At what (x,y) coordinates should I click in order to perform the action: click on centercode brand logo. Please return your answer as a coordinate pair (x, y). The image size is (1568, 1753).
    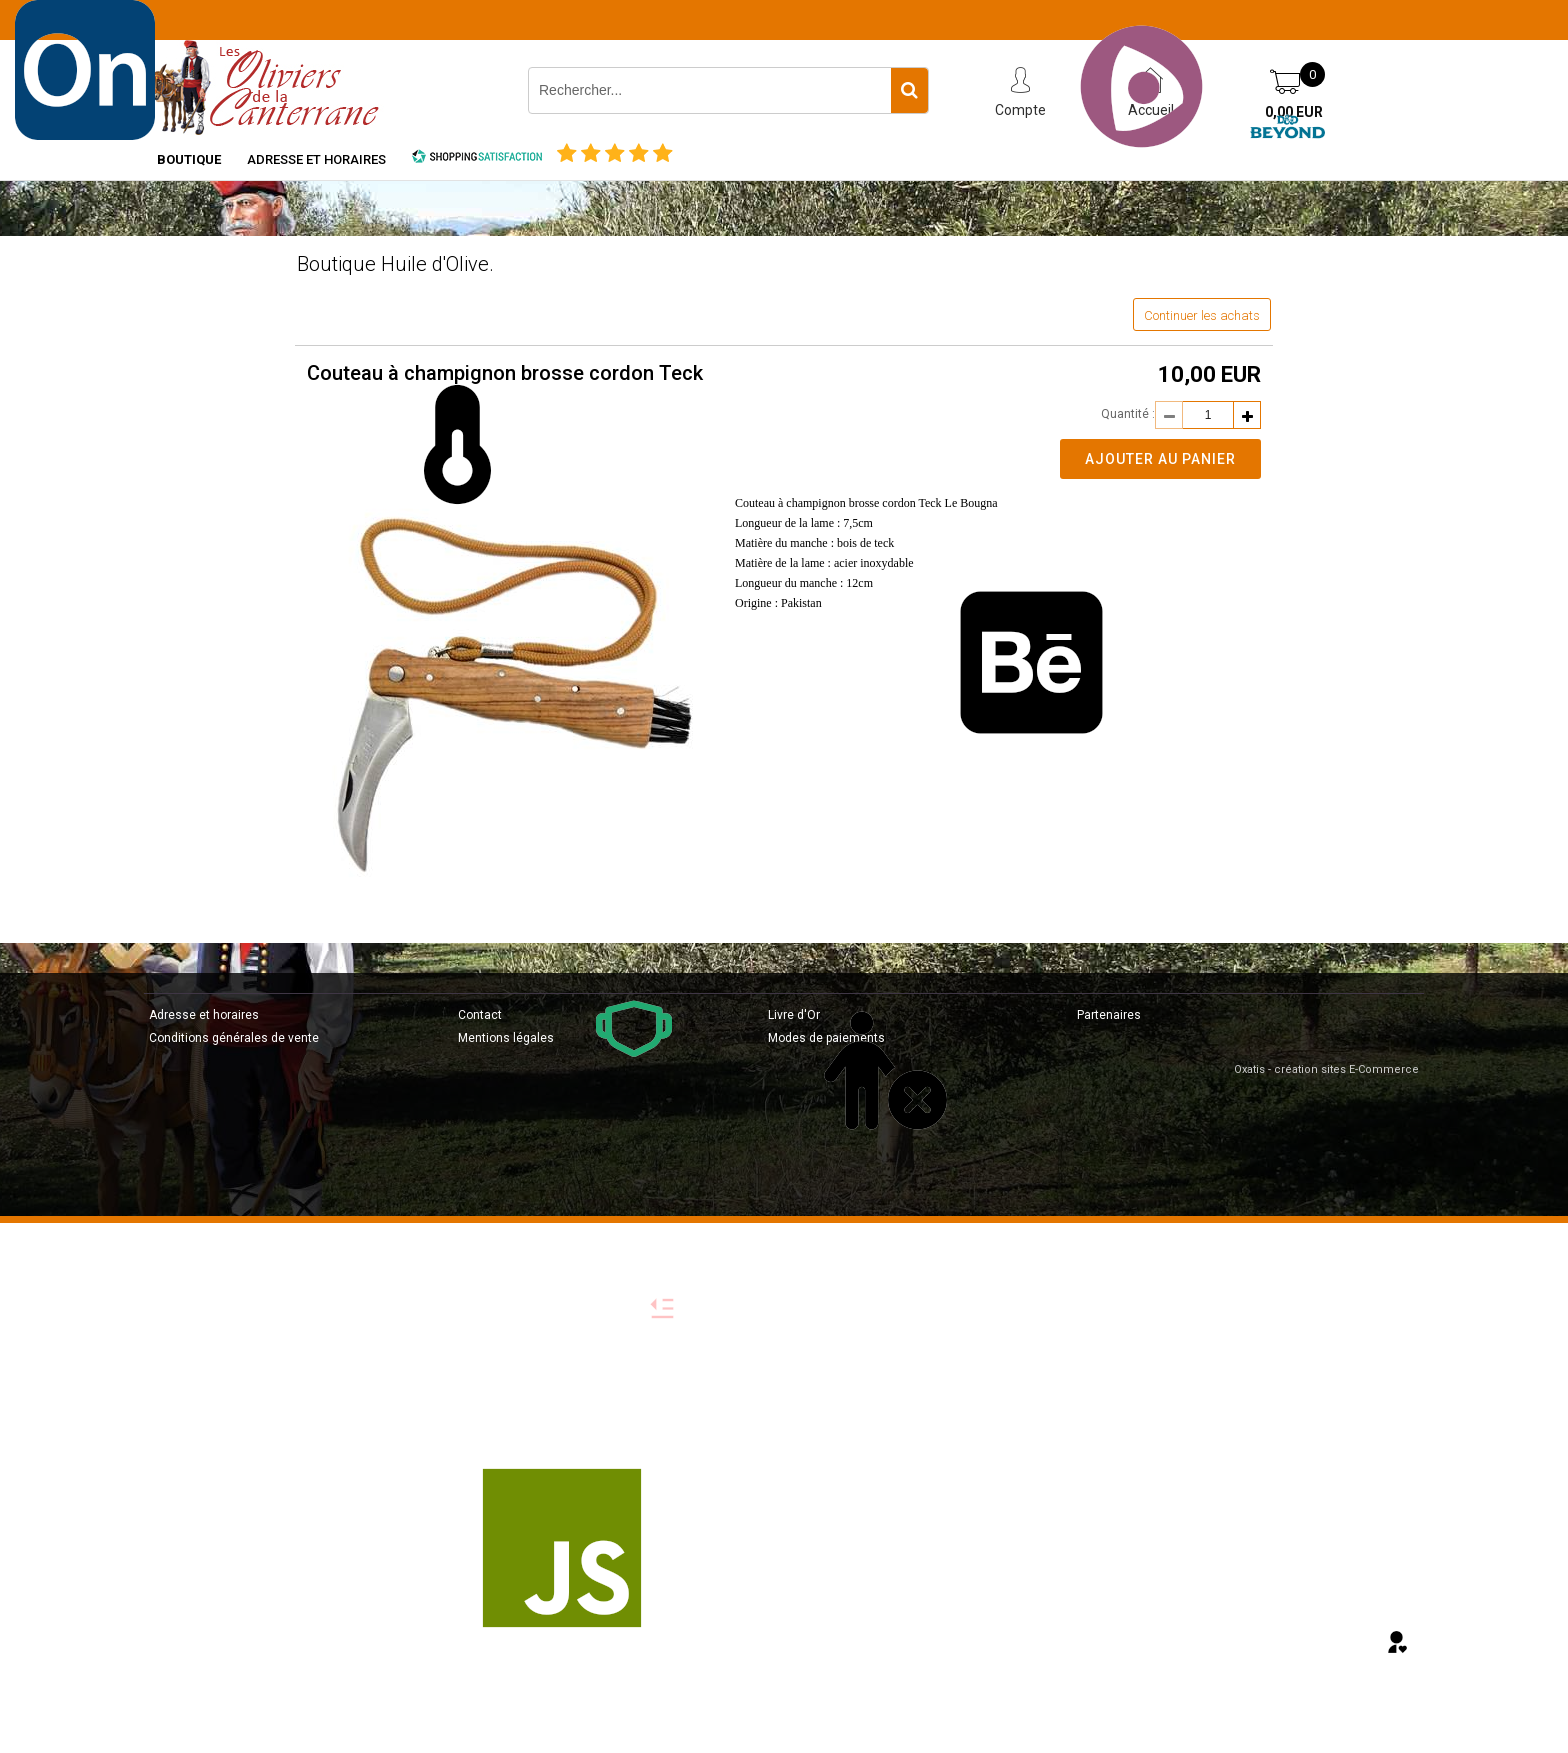
    Looking at the image, I should click on (1141, 86).